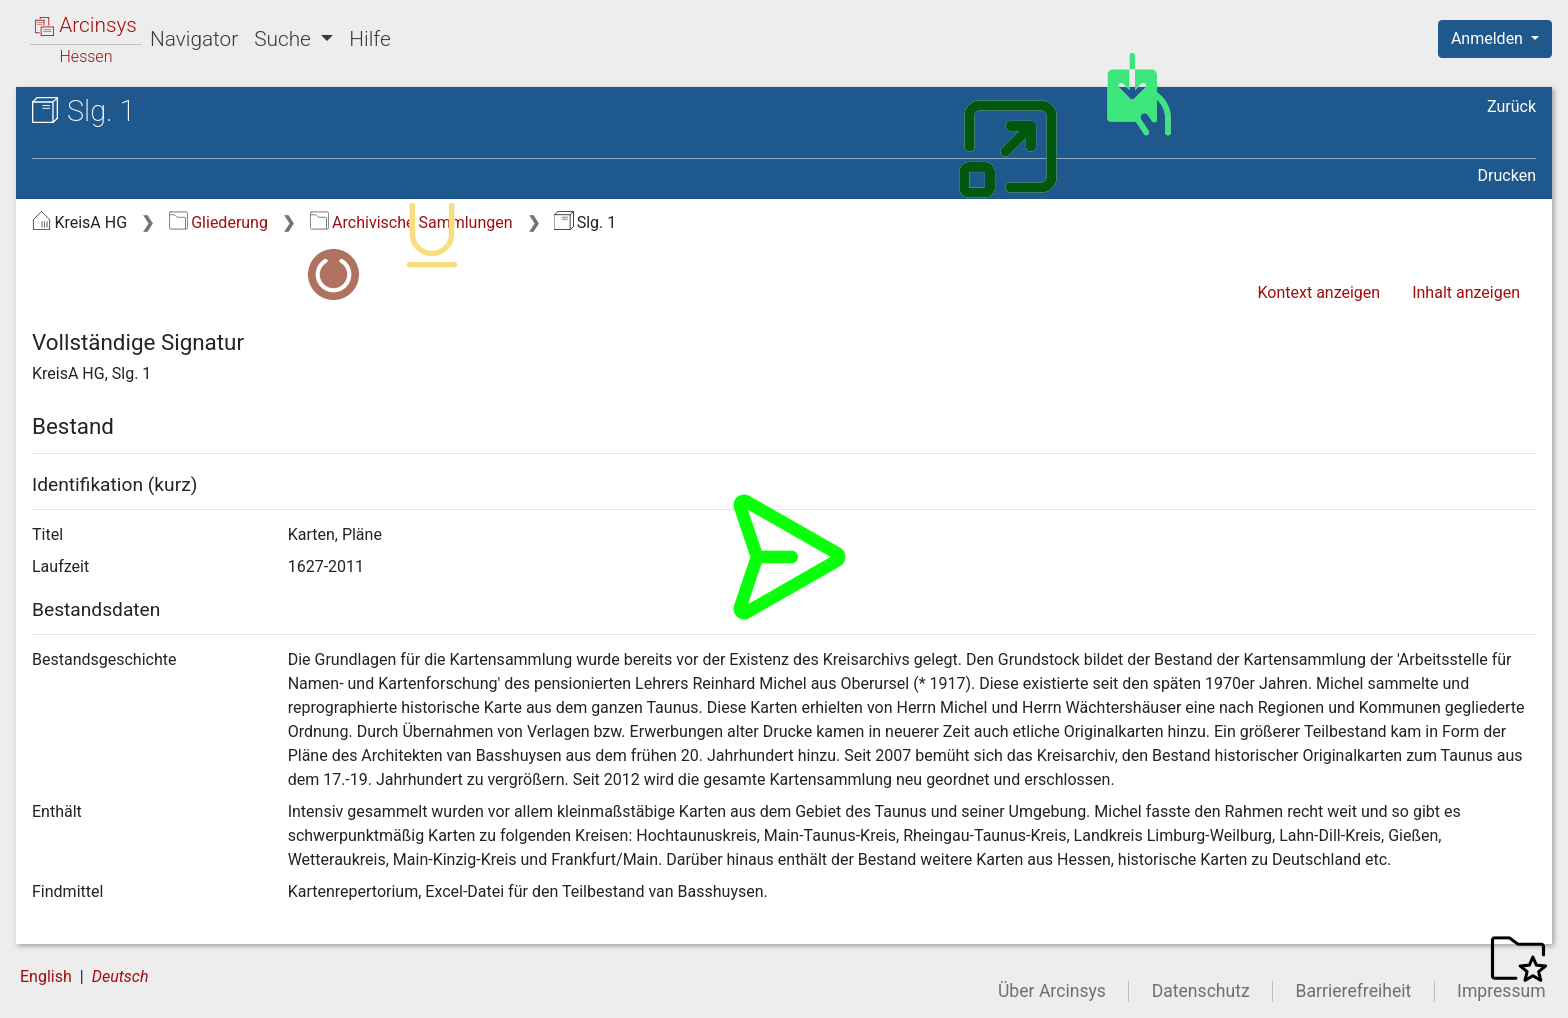 This screenshot has width=1568, height=1018. I want to click on maximize window to full screen, so click(1010, 146).